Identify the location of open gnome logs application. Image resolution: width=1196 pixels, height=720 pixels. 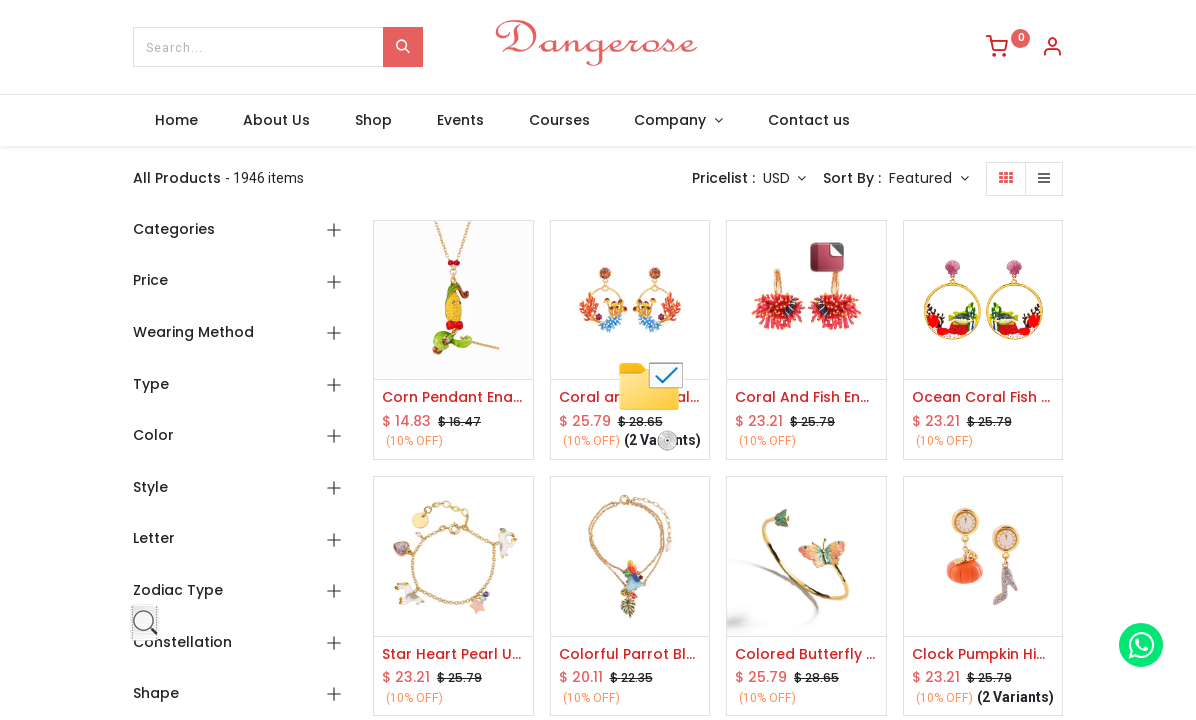
(144, 622).